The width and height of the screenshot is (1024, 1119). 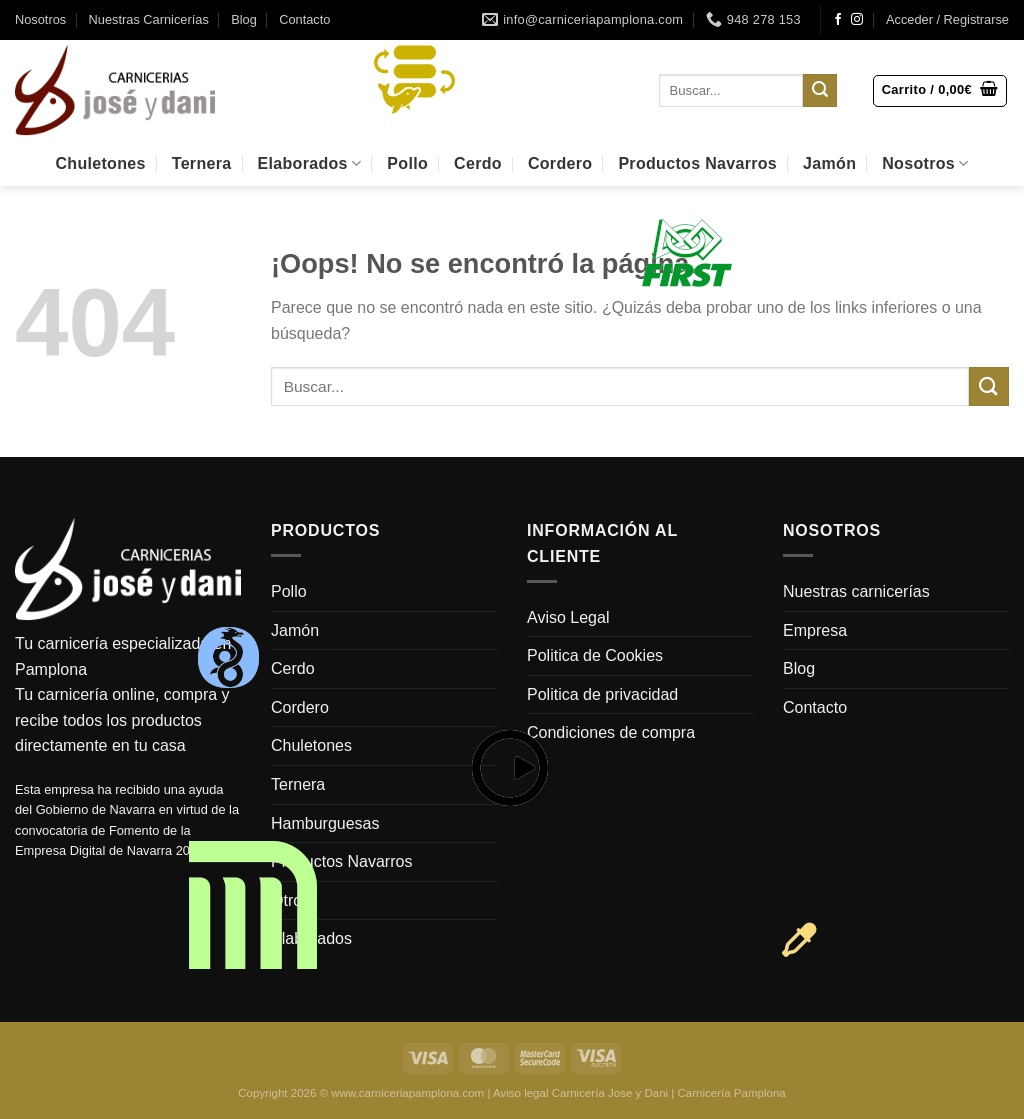 I want to click on open wireguard vpn settings, so click(x=228, y=657).